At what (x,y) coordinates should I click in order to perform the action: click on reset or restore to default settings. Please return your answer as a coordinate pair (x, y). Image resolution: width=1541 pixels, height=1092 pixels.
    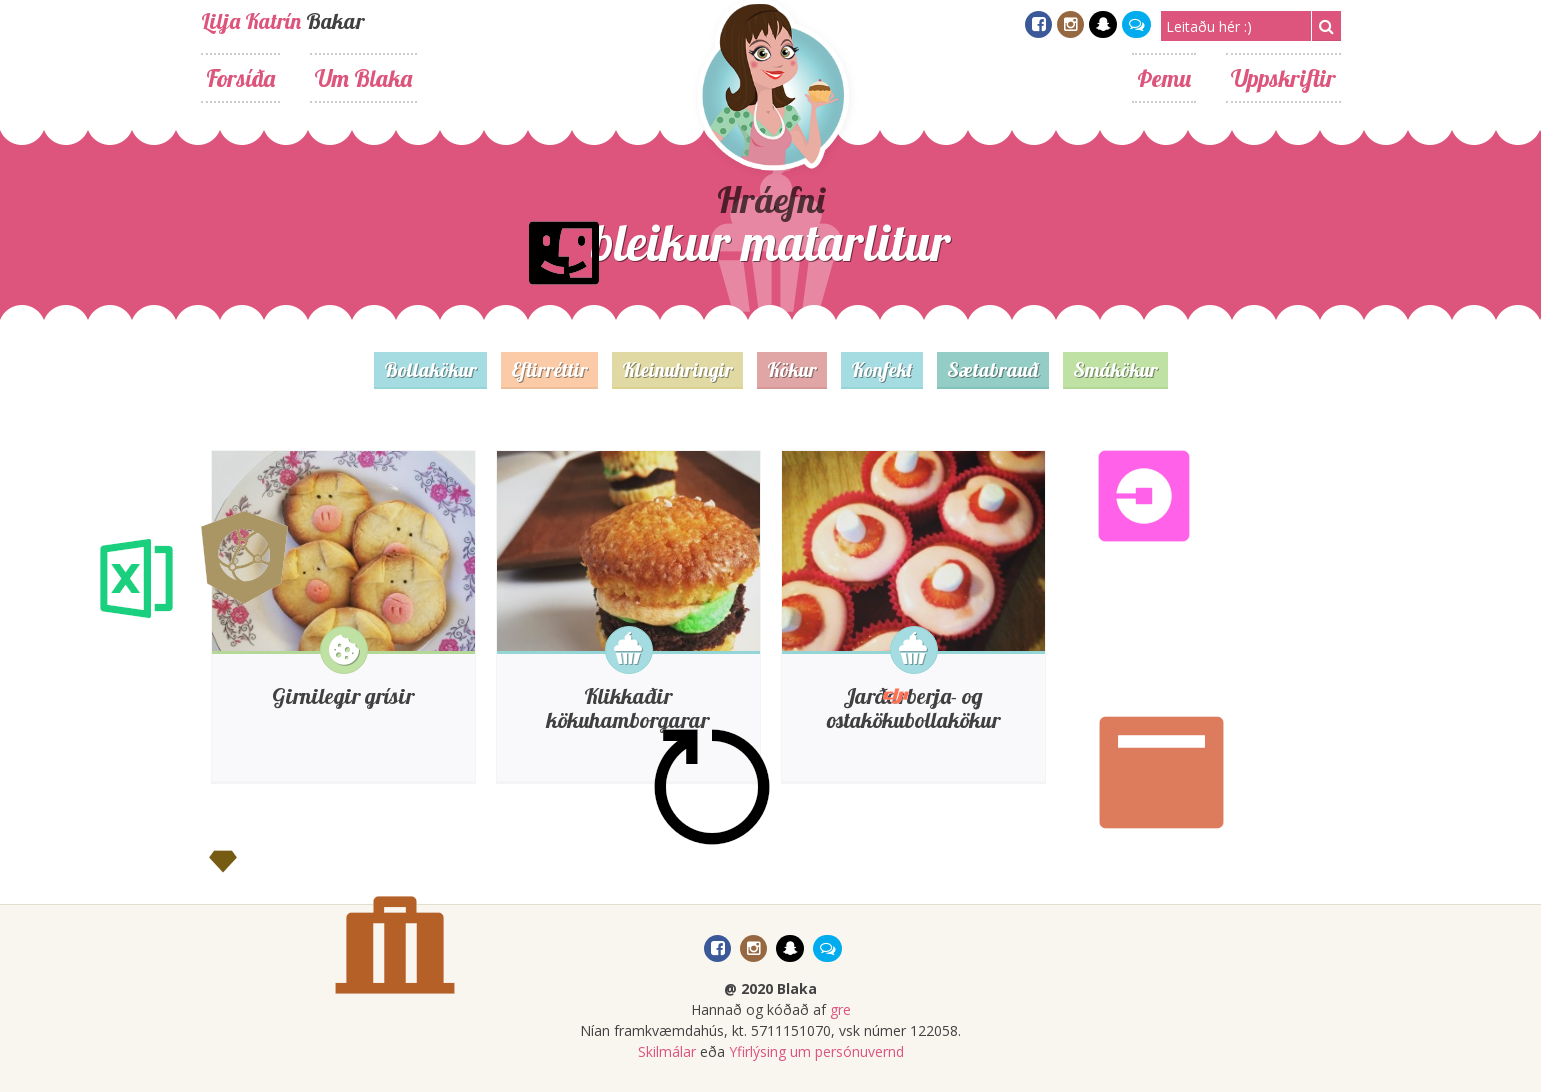
    Looking at the image, I should click on (712, 787).